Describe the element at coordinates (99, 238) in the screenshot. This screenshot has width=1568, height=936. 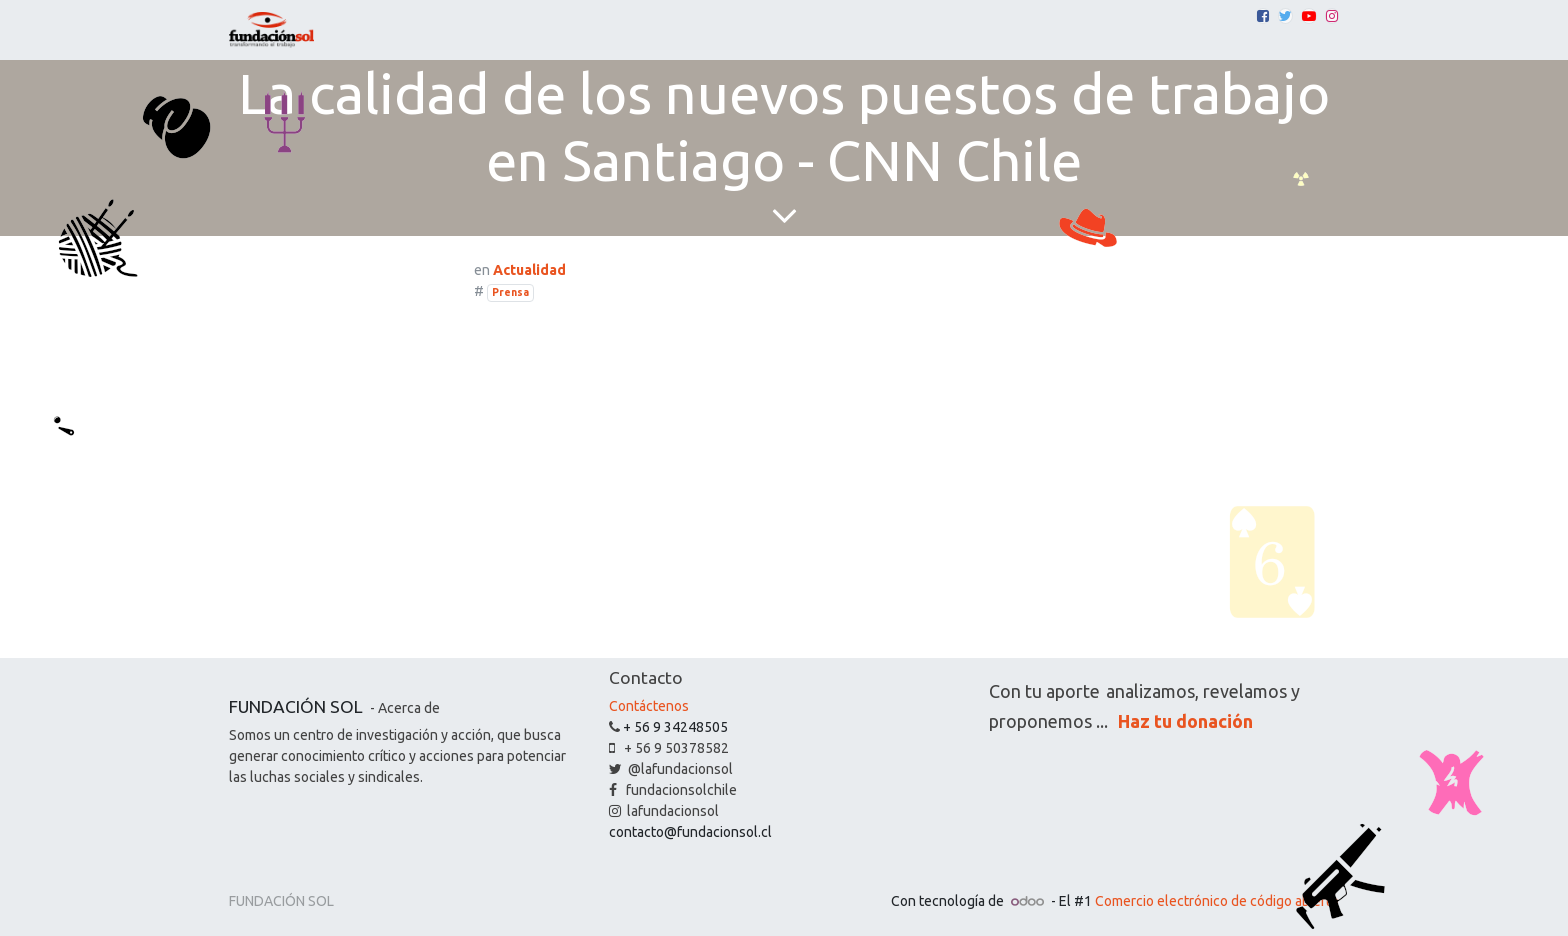
I see `yarn or wool crafting material indicator` at that location.